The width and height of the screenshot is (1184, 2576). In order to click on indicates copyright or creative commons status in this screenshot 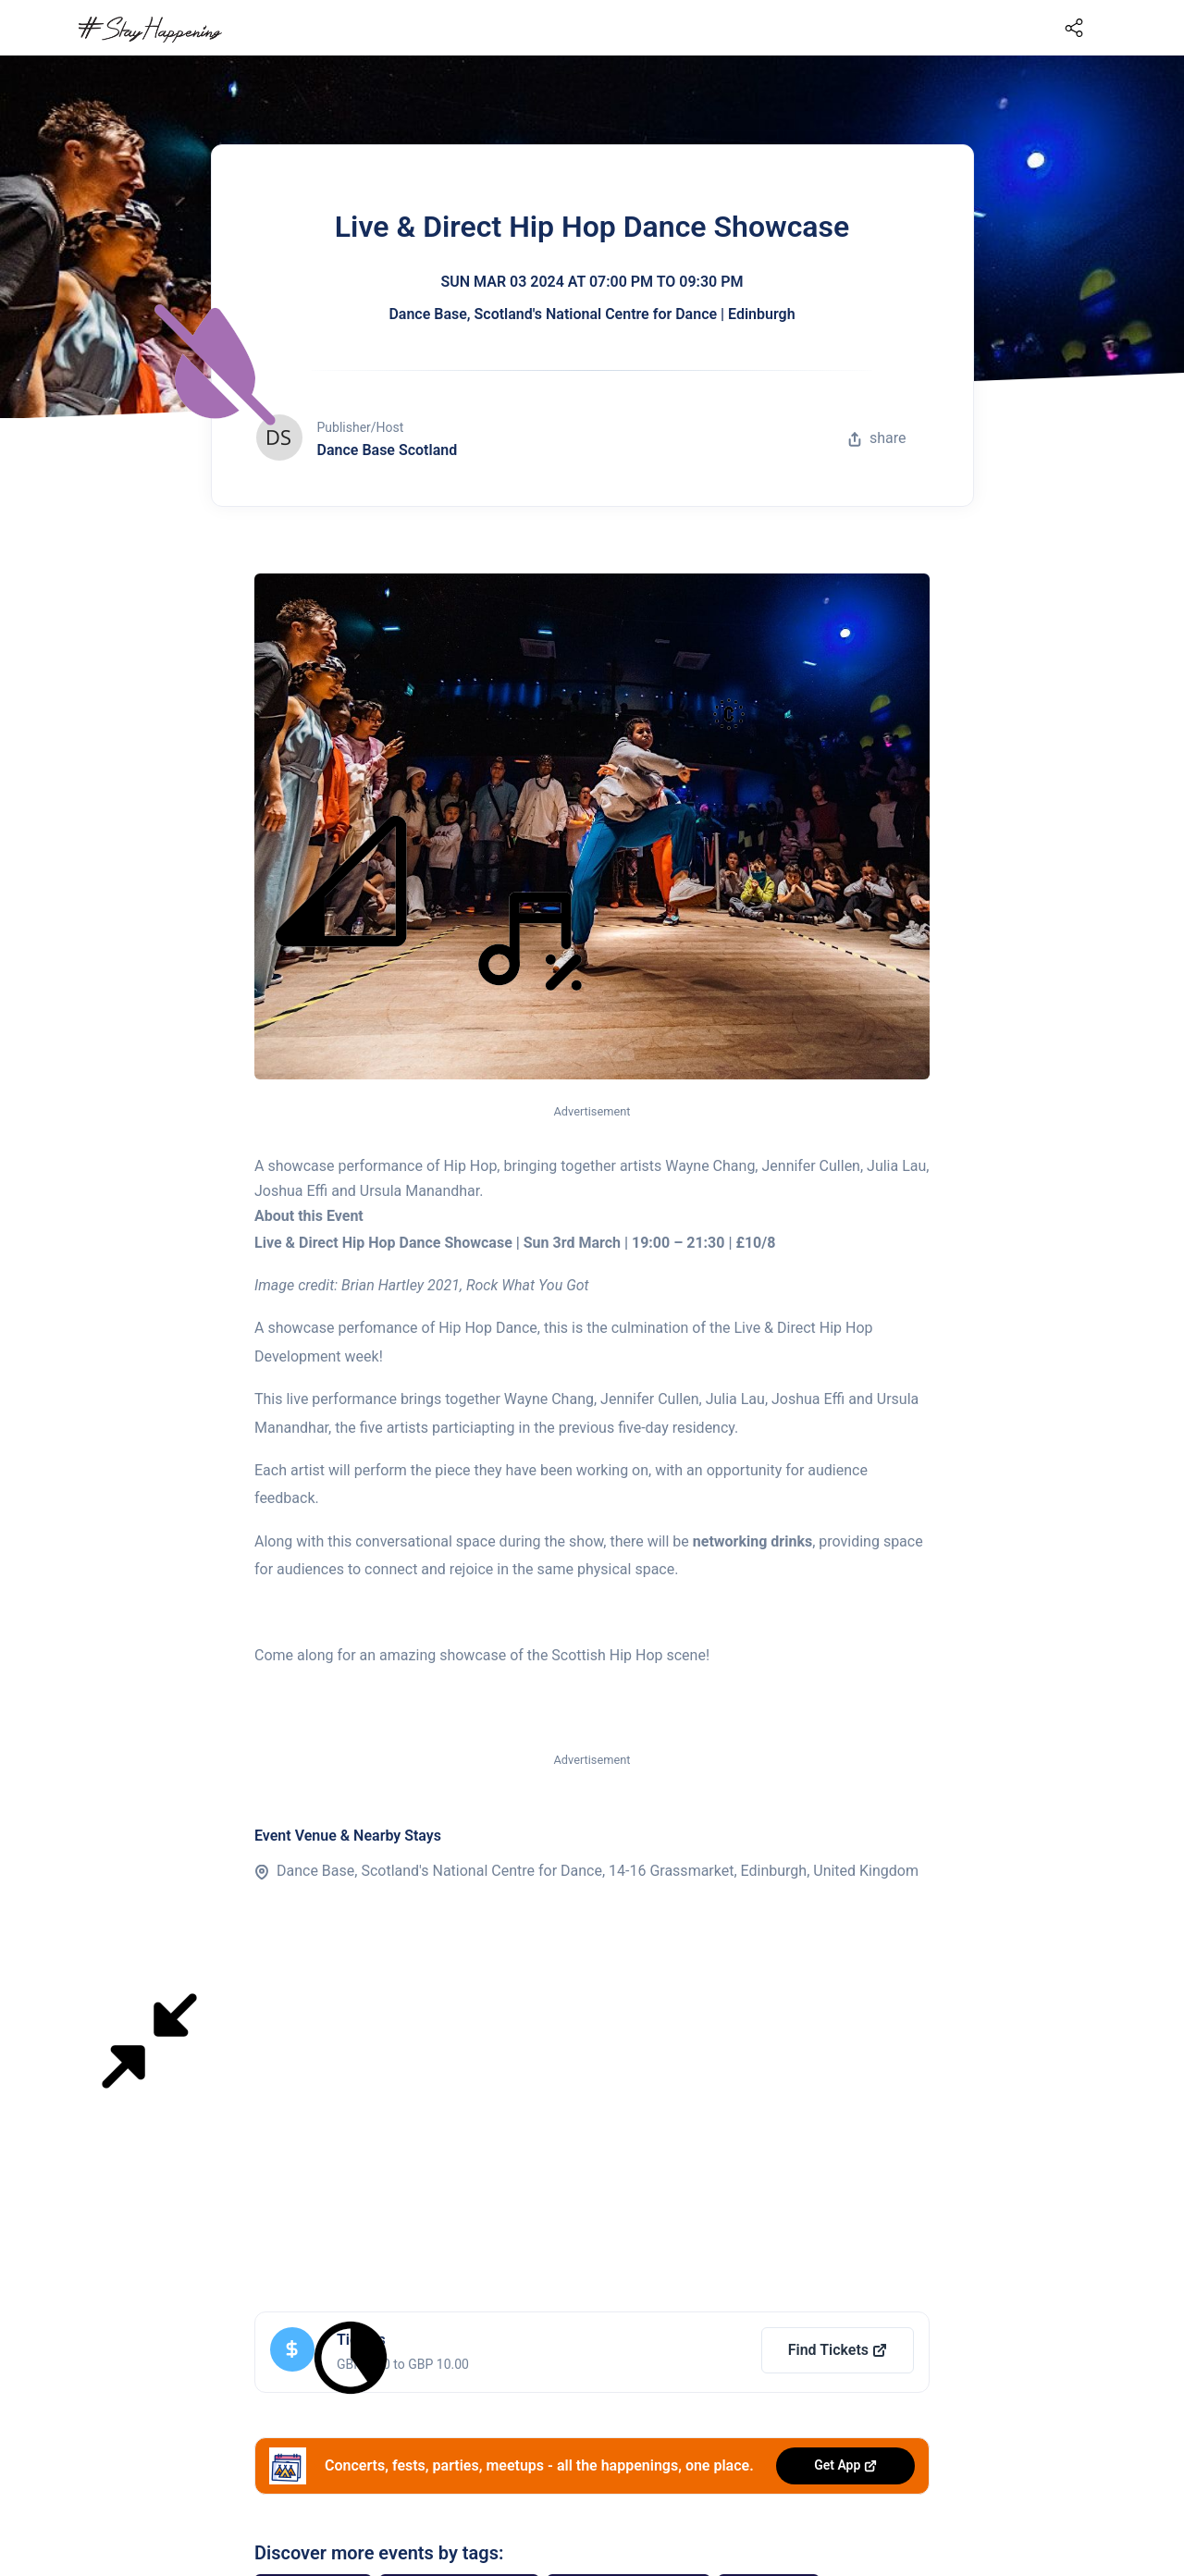, I will do `click(729, 714)`.